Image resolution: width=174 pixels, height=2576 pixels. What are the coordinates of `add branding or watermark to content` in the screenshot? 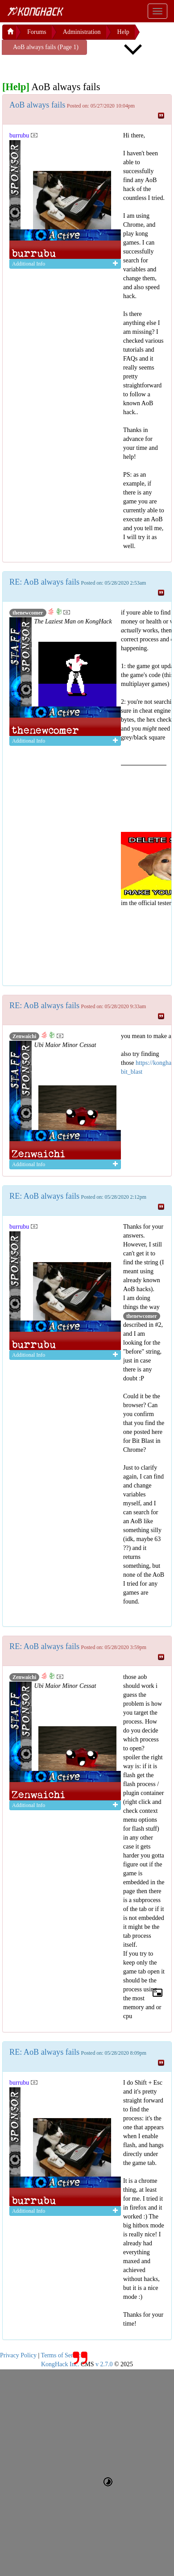 It's located at (157, 1993).